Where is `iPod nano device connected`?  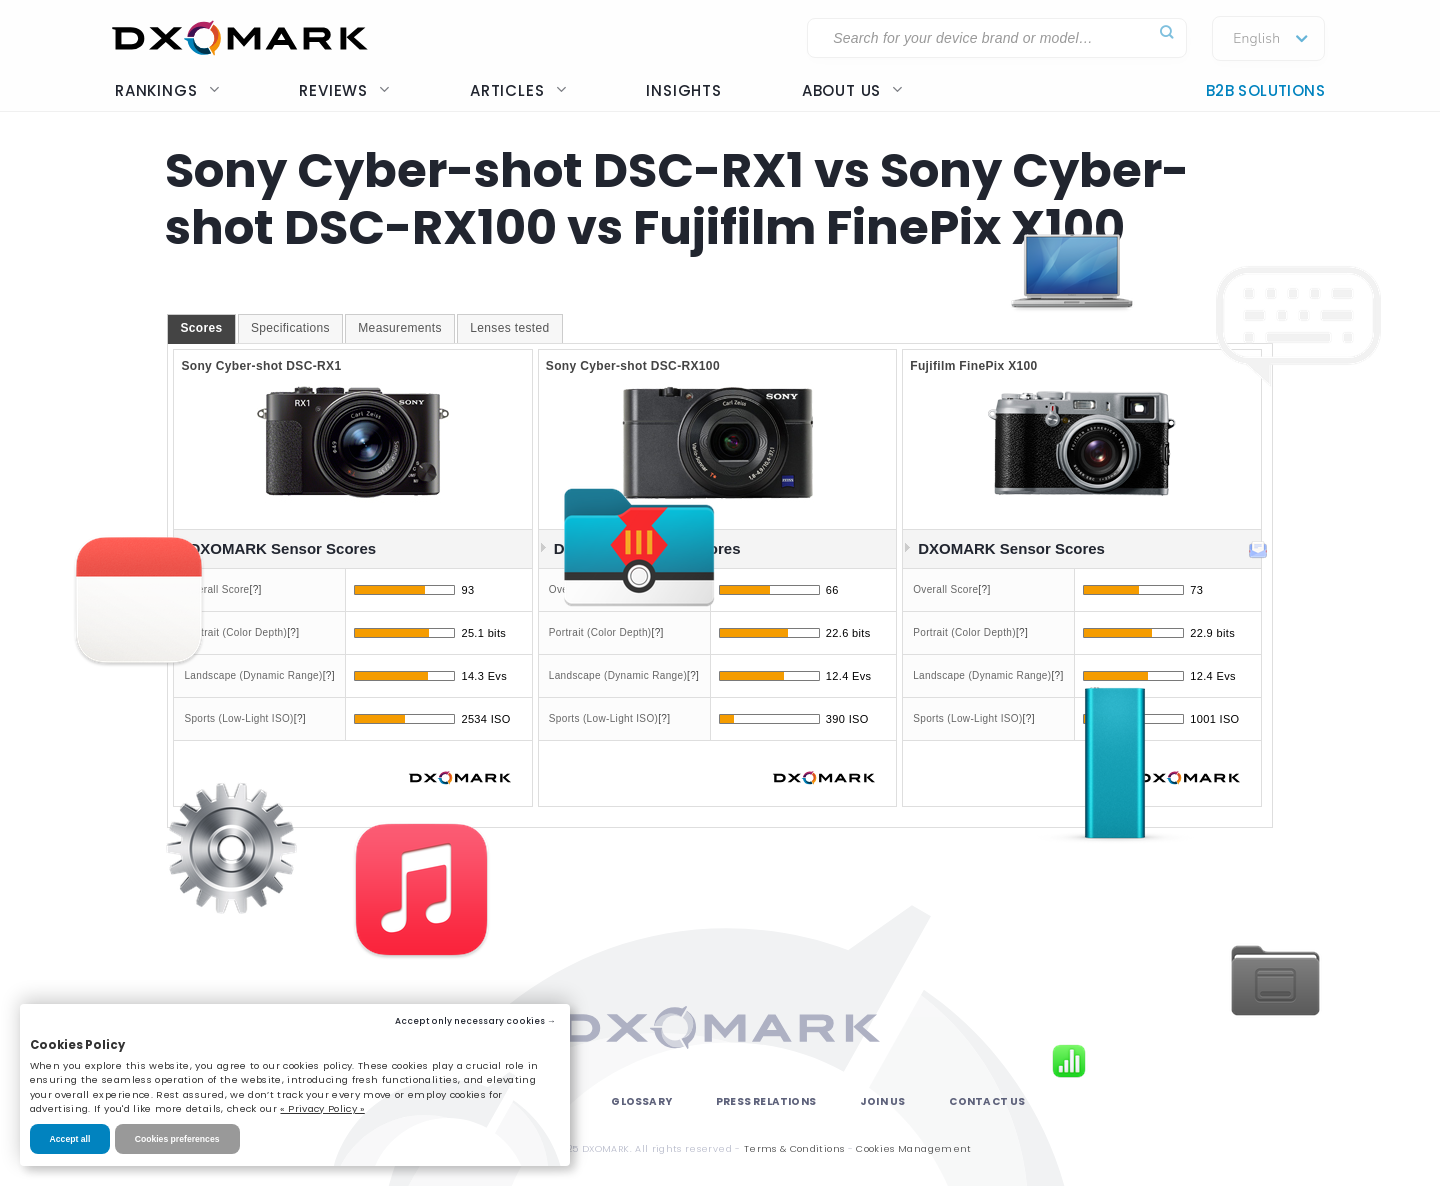
iPod nano device connected is located at coordinates (1115, 766).